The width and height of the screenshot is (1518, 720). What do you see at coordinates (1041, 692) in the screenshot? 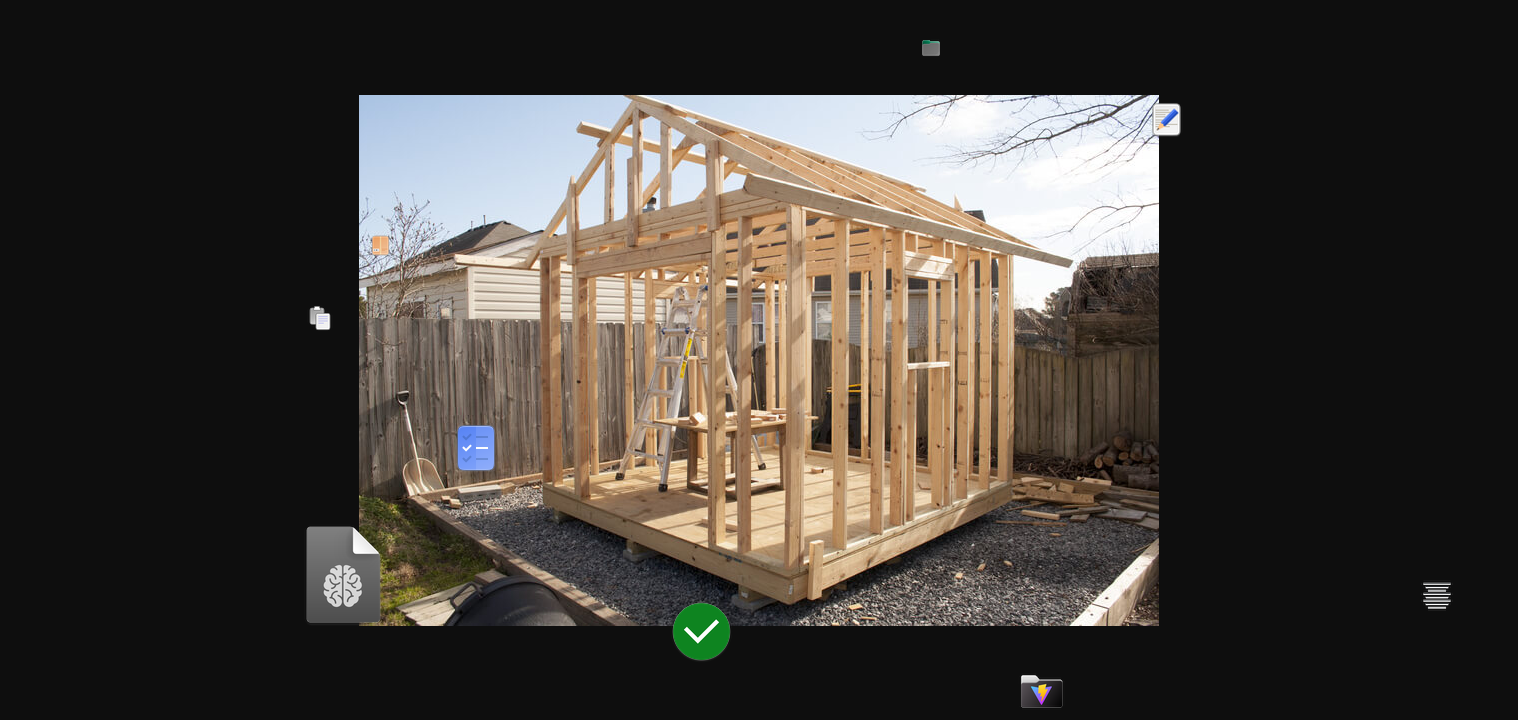
I see `open vite project folder` at bounding box center [1041, 692].